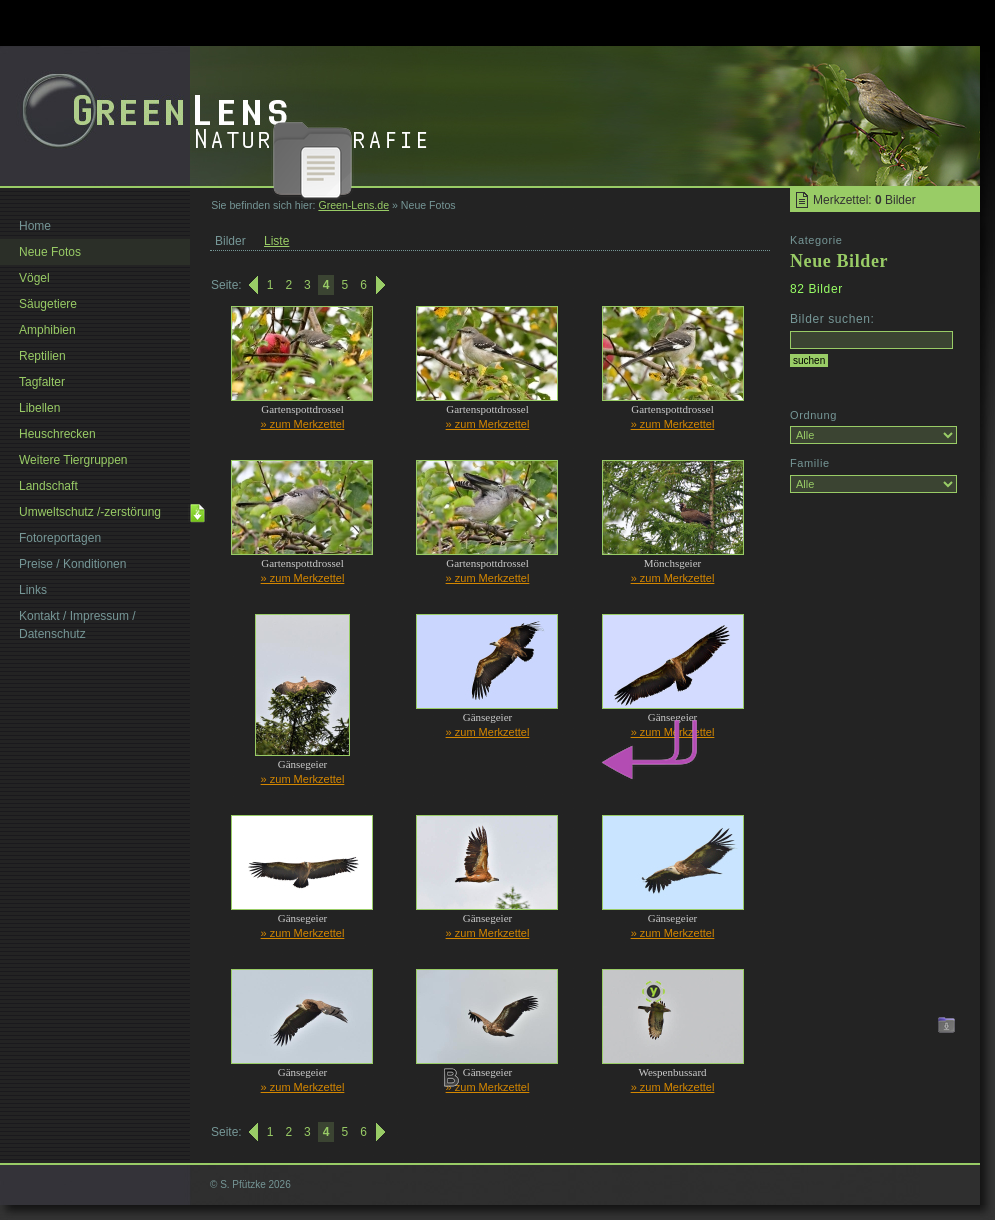  Describe the element at coordinates (451, 1077) in the screenshot. I see `apply bold formatting to selected text` at that location.